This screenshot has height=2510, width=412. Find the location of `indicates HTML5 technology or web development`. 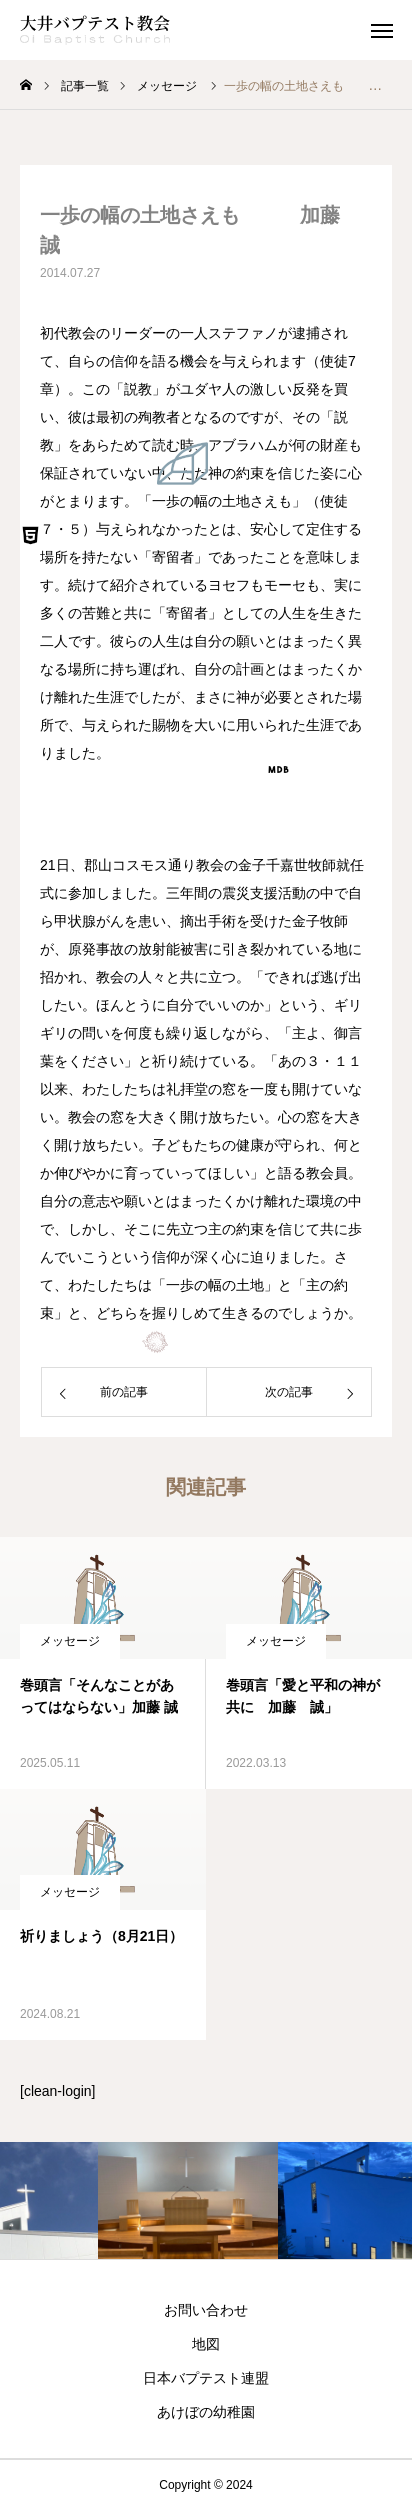

indicates HTML5 technology or web development is located at coordinates (30, 535).